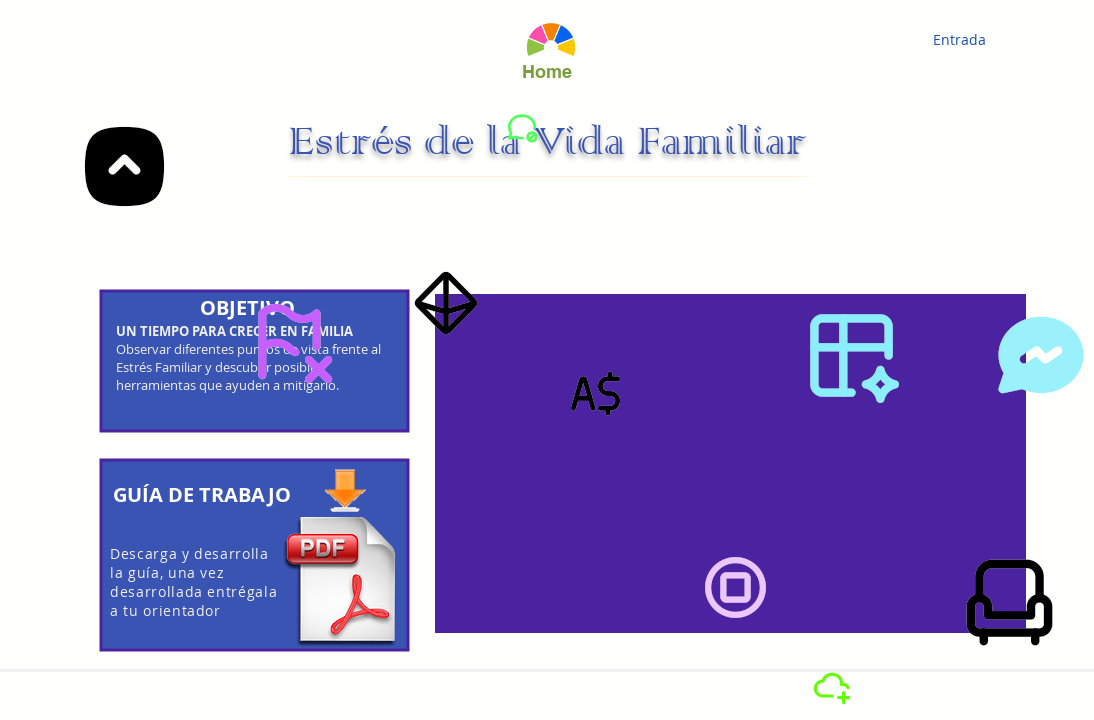  I want to click on playstation square button symbol, so click(735, 587).